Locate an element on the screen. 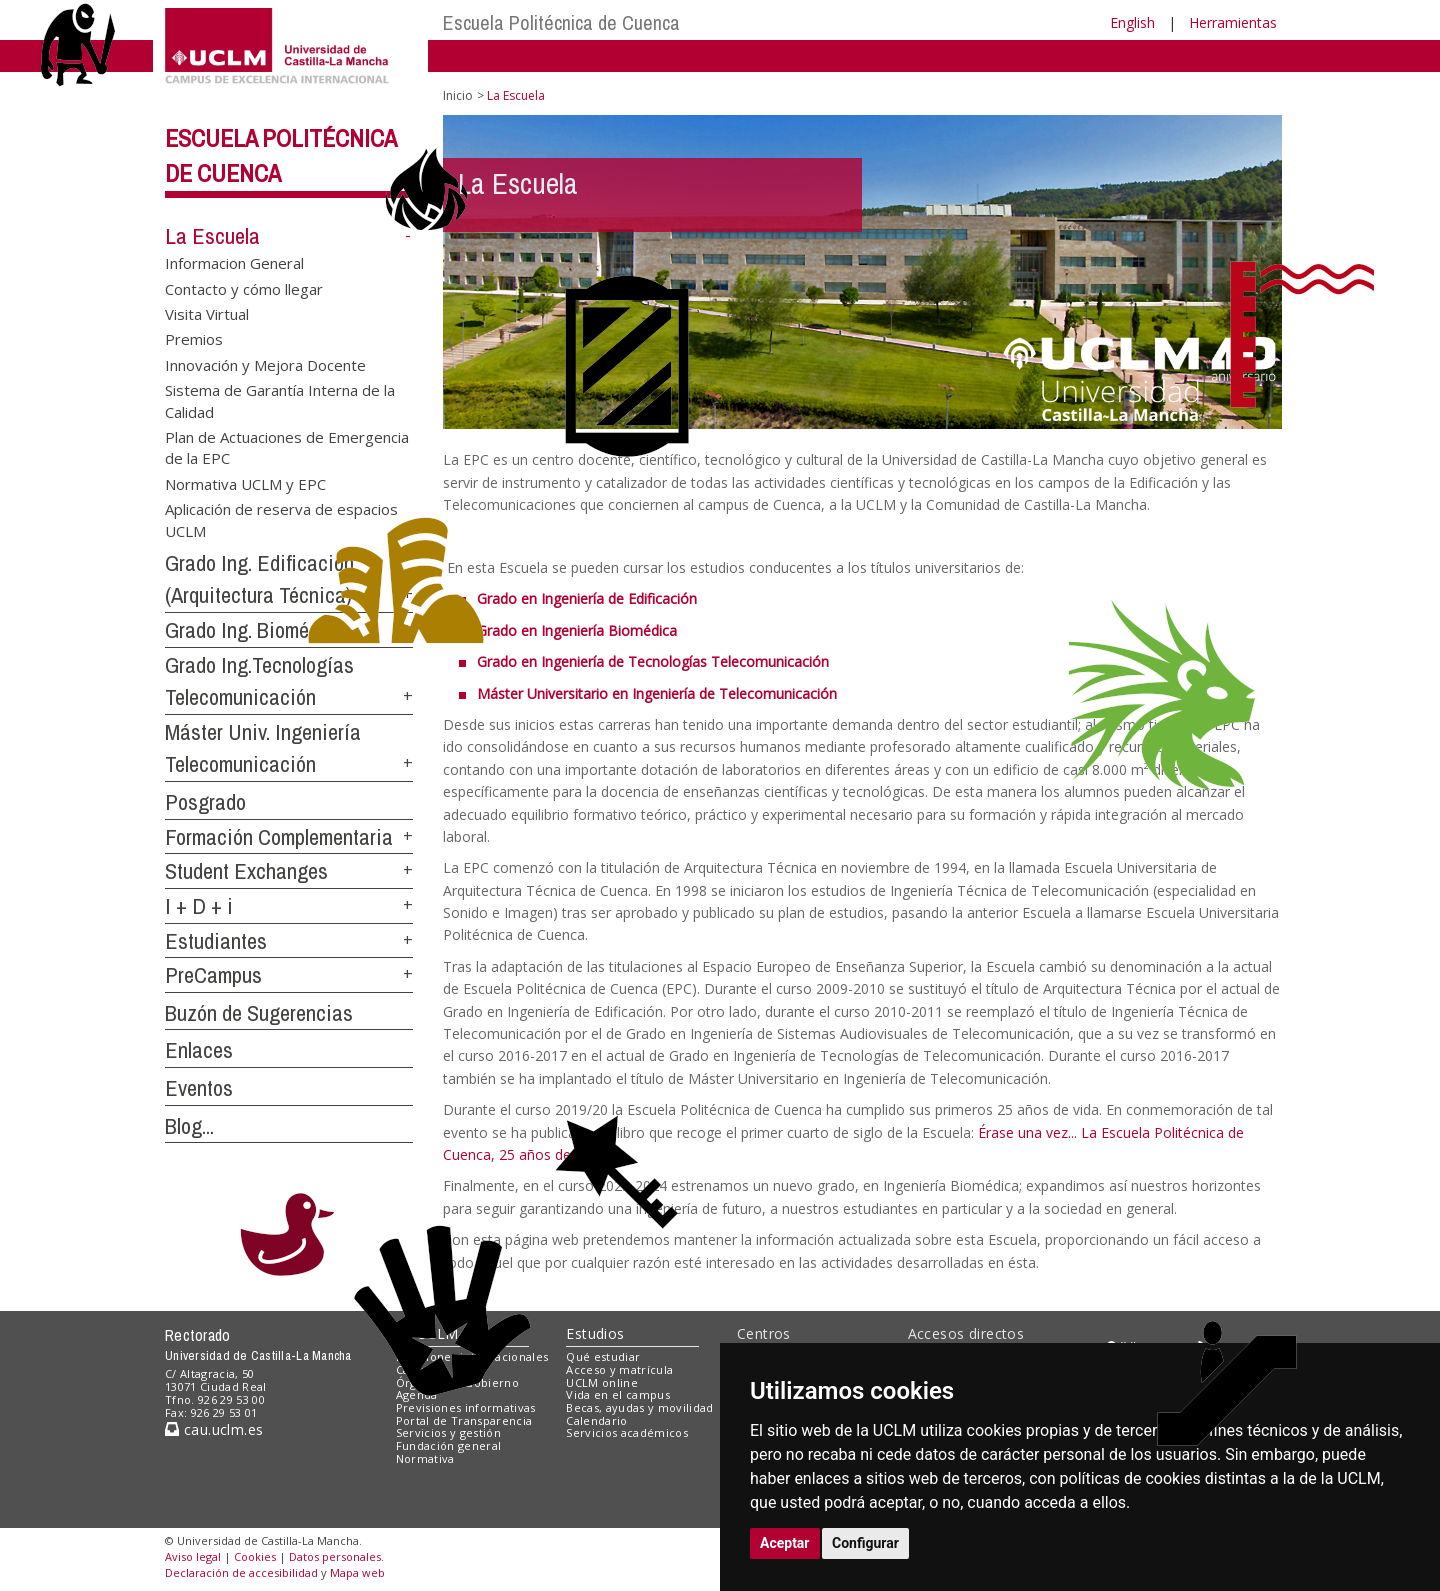  porcupine character or creature in a game is located at coordinates (1162, 696).